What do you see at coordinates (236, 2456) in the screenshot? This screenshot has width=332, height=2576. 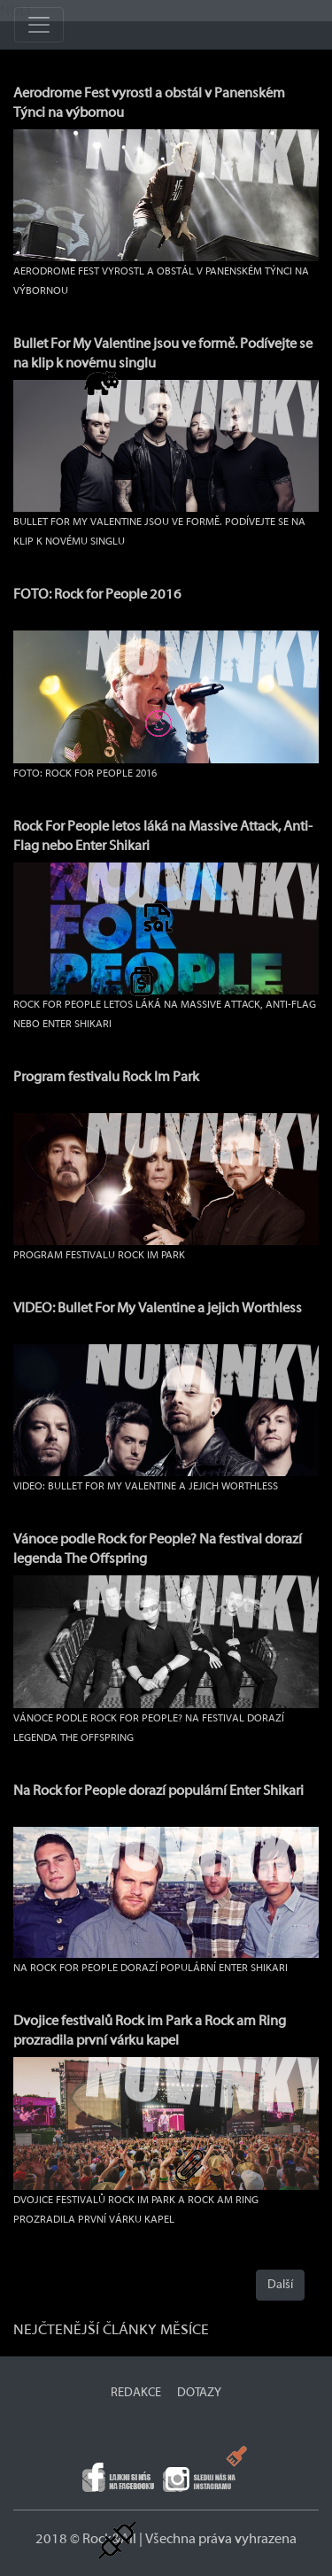 I see `access painting or drawing tools` at bounding box center [236, 2456].